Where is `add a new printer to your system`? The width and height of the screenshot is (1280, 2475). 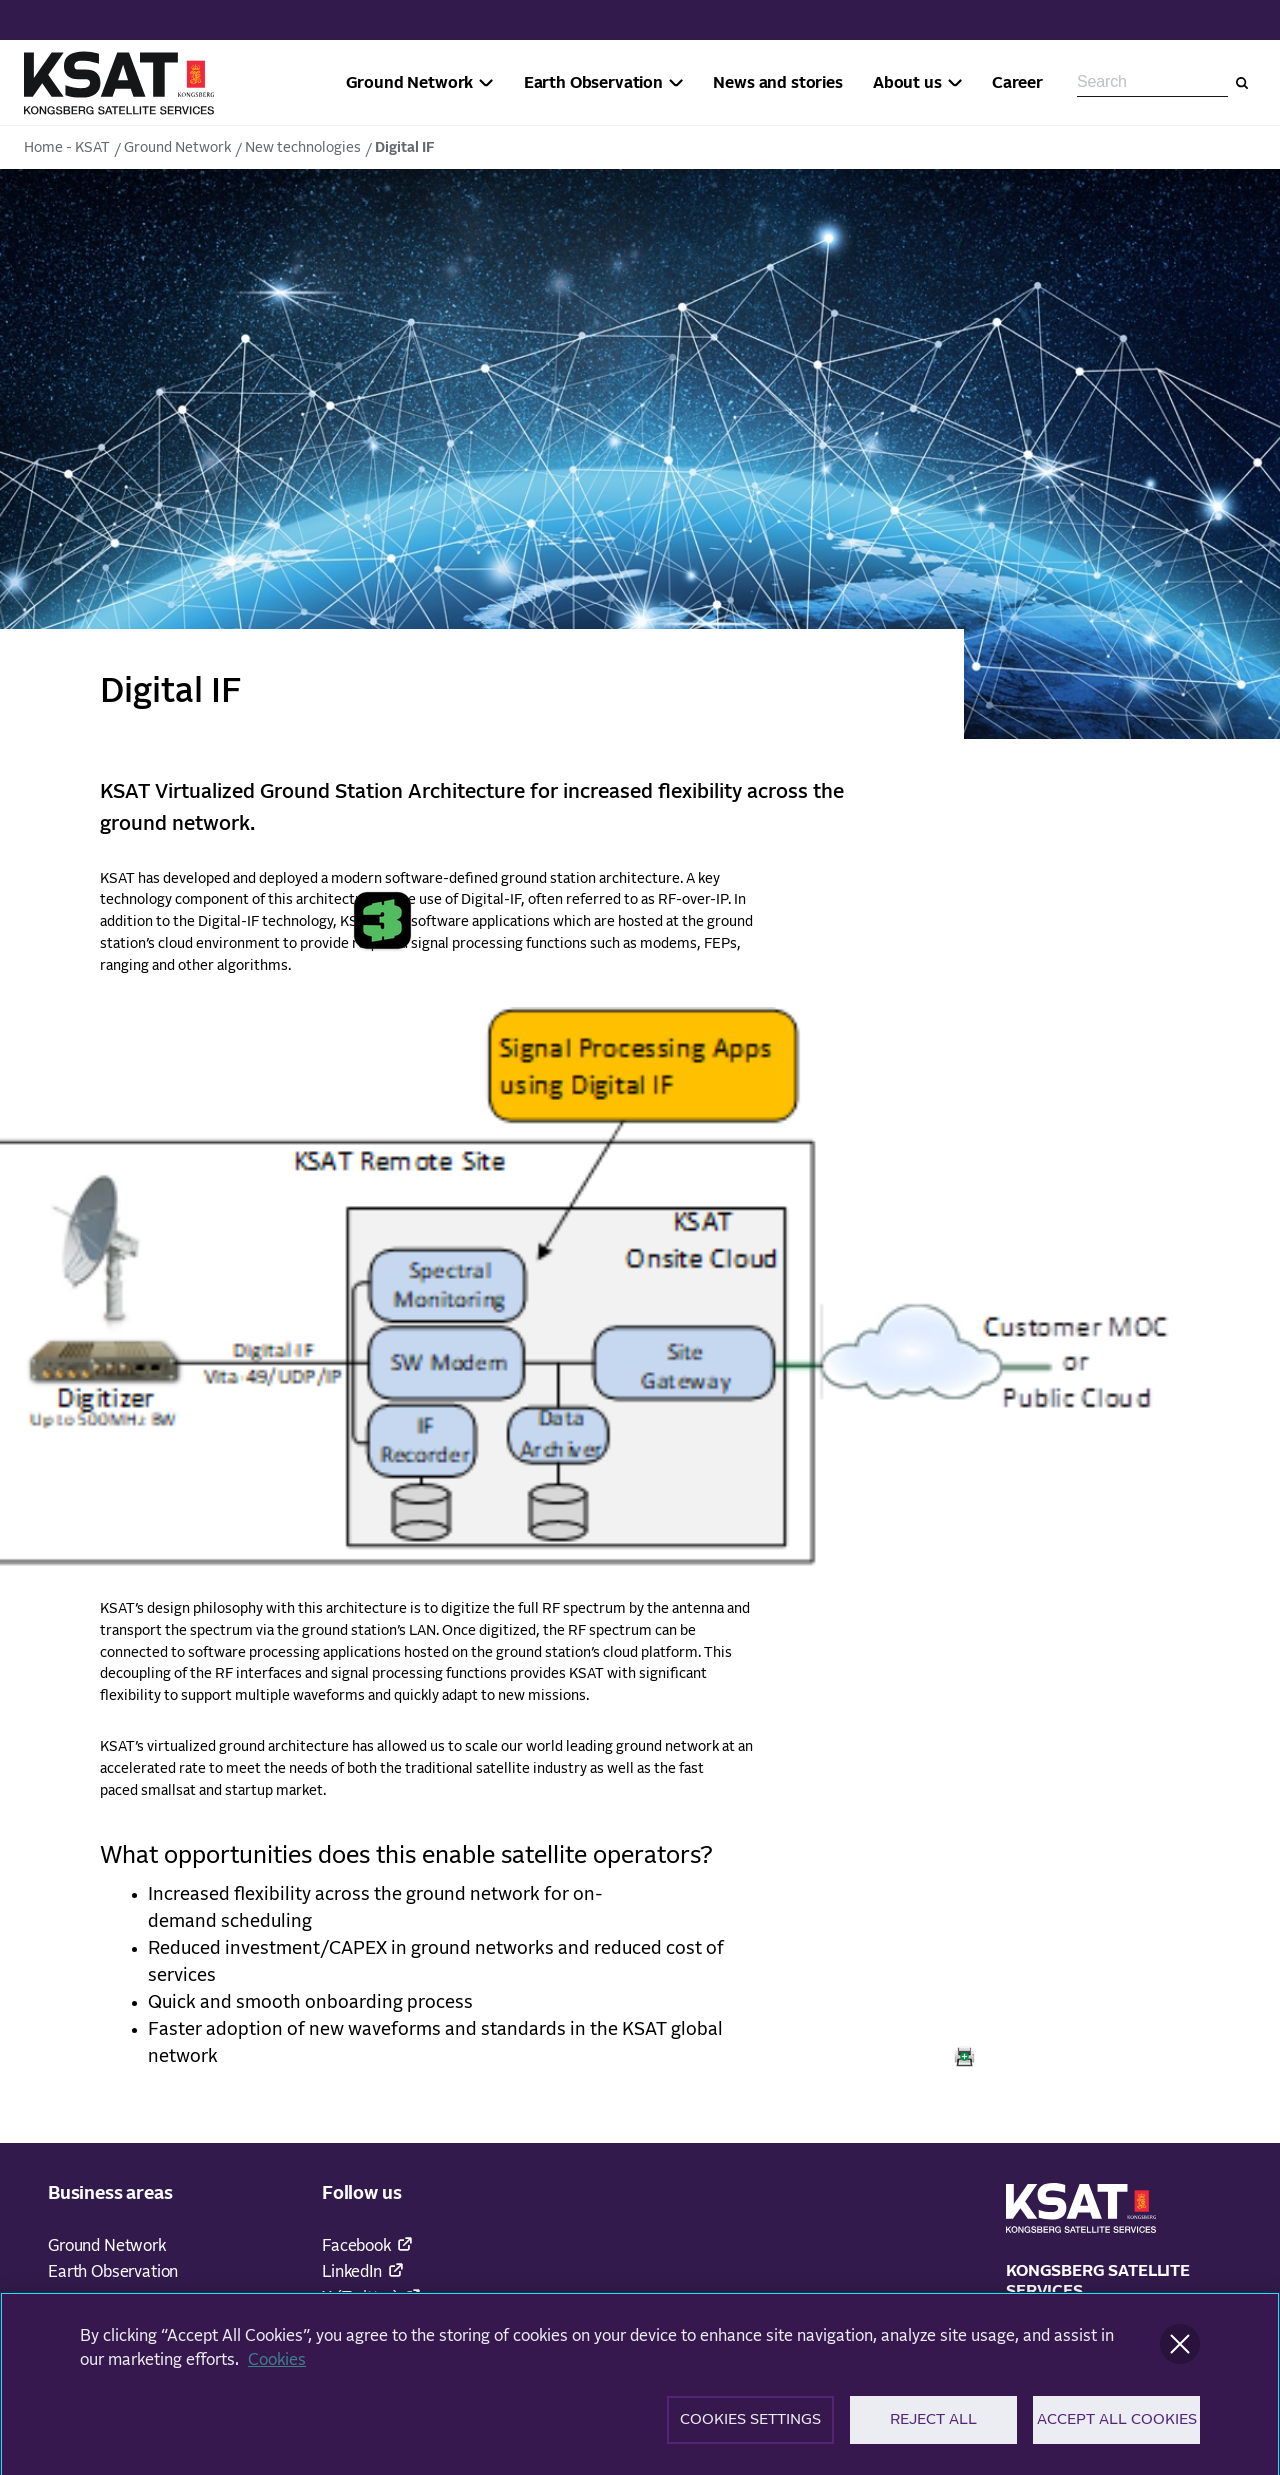
add a new printer to your system is located at coordinates (964, 2056).